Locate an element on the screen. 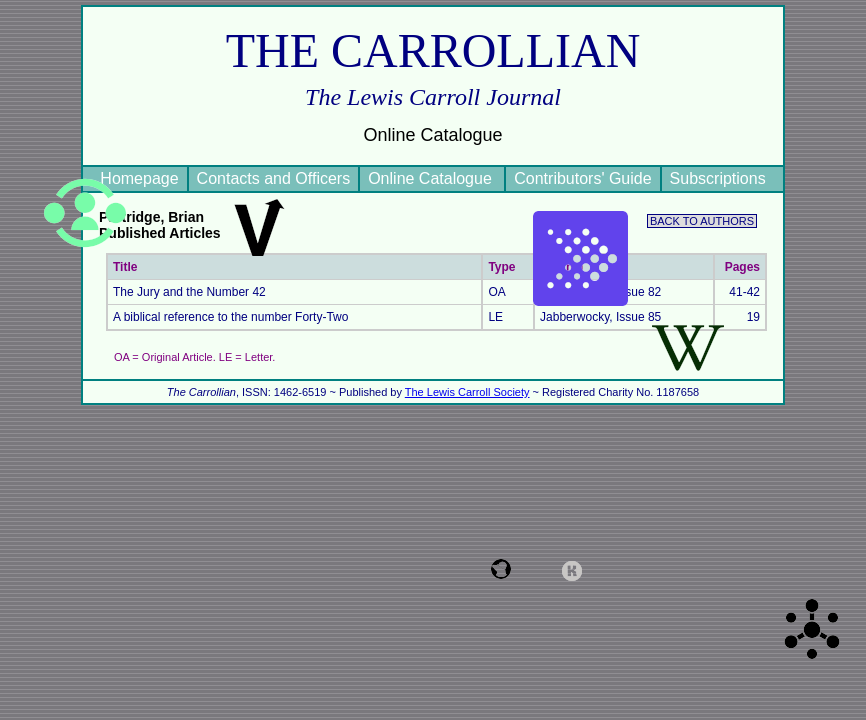  open Mullvad VPN app is located at coordinates (501, 569).